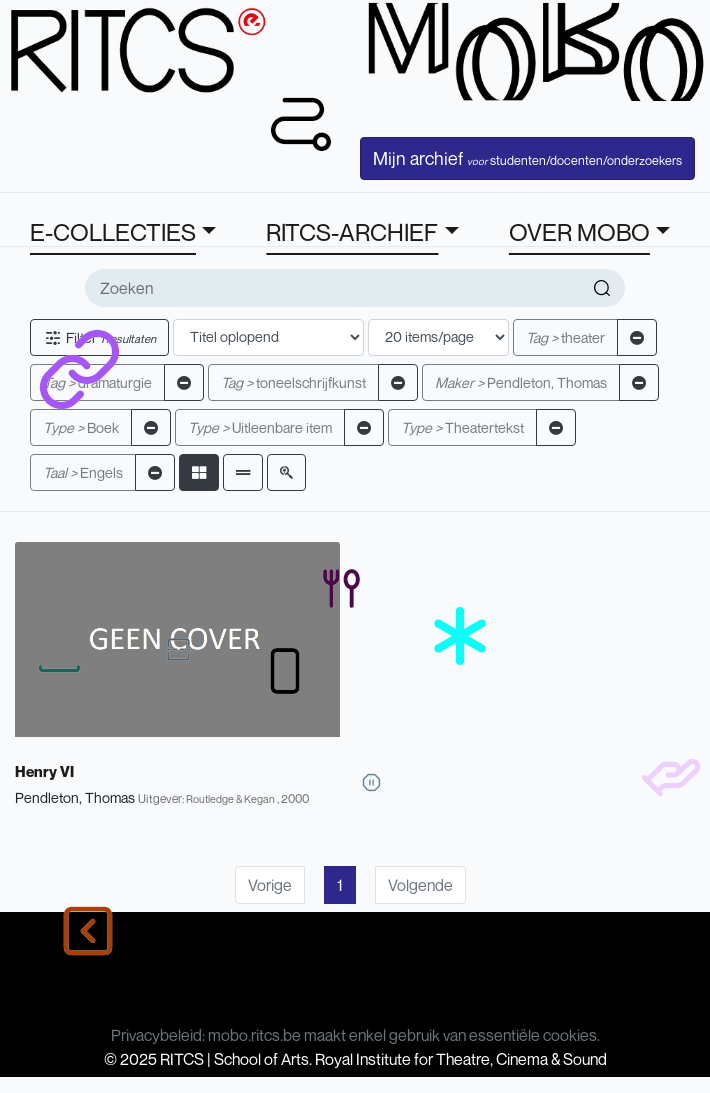 The width and height of the screenshot is (710, 1093). Describe the element at coordinates (79, 369) in the screenshot. I see `copy or share a link` at that location.